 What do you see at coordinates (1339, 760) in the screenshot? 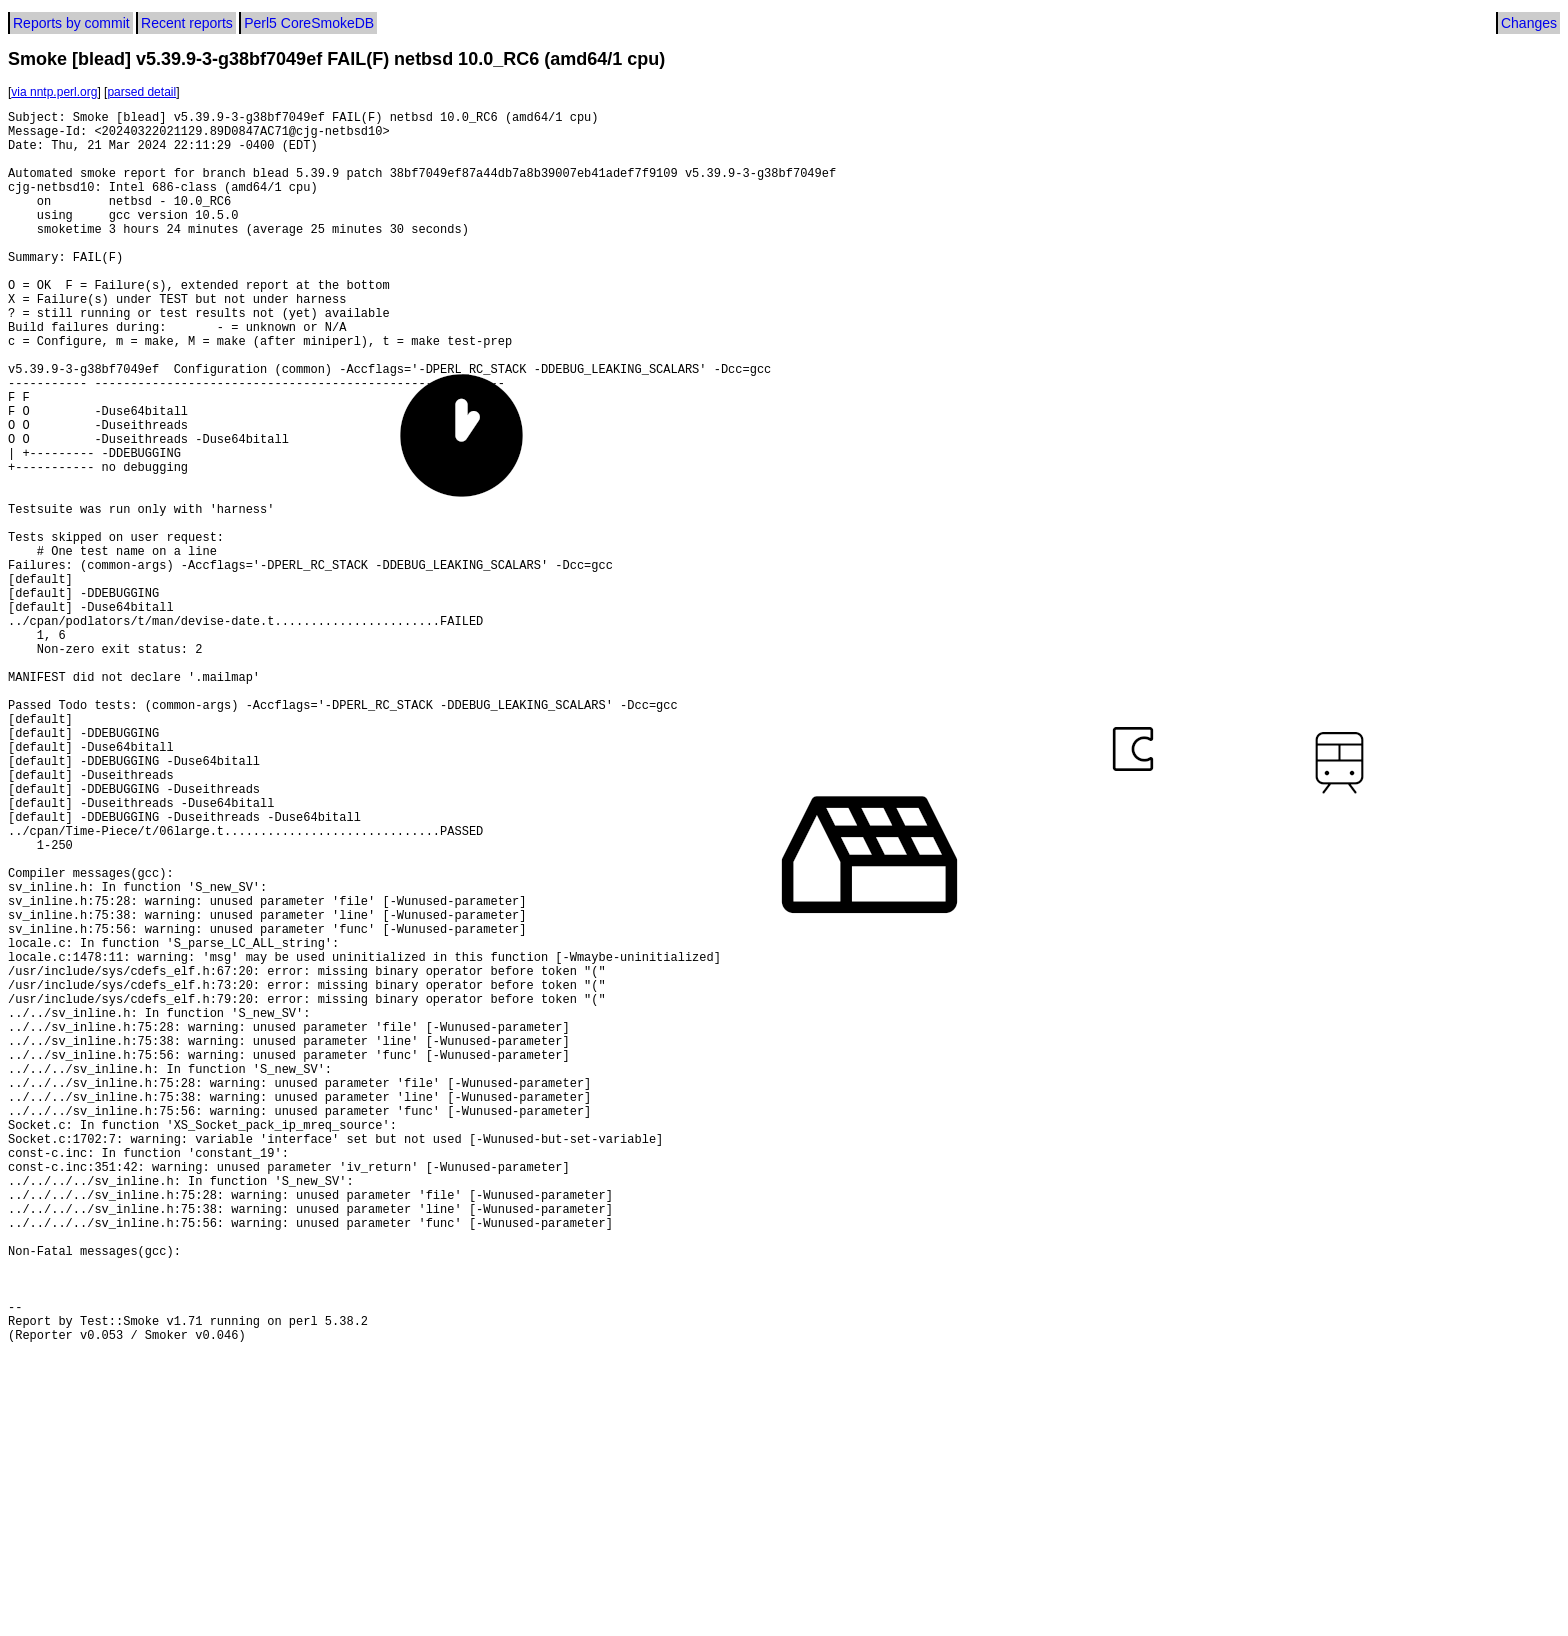
I see `view train schedules or transit options` at bounding box center [1339, 760].